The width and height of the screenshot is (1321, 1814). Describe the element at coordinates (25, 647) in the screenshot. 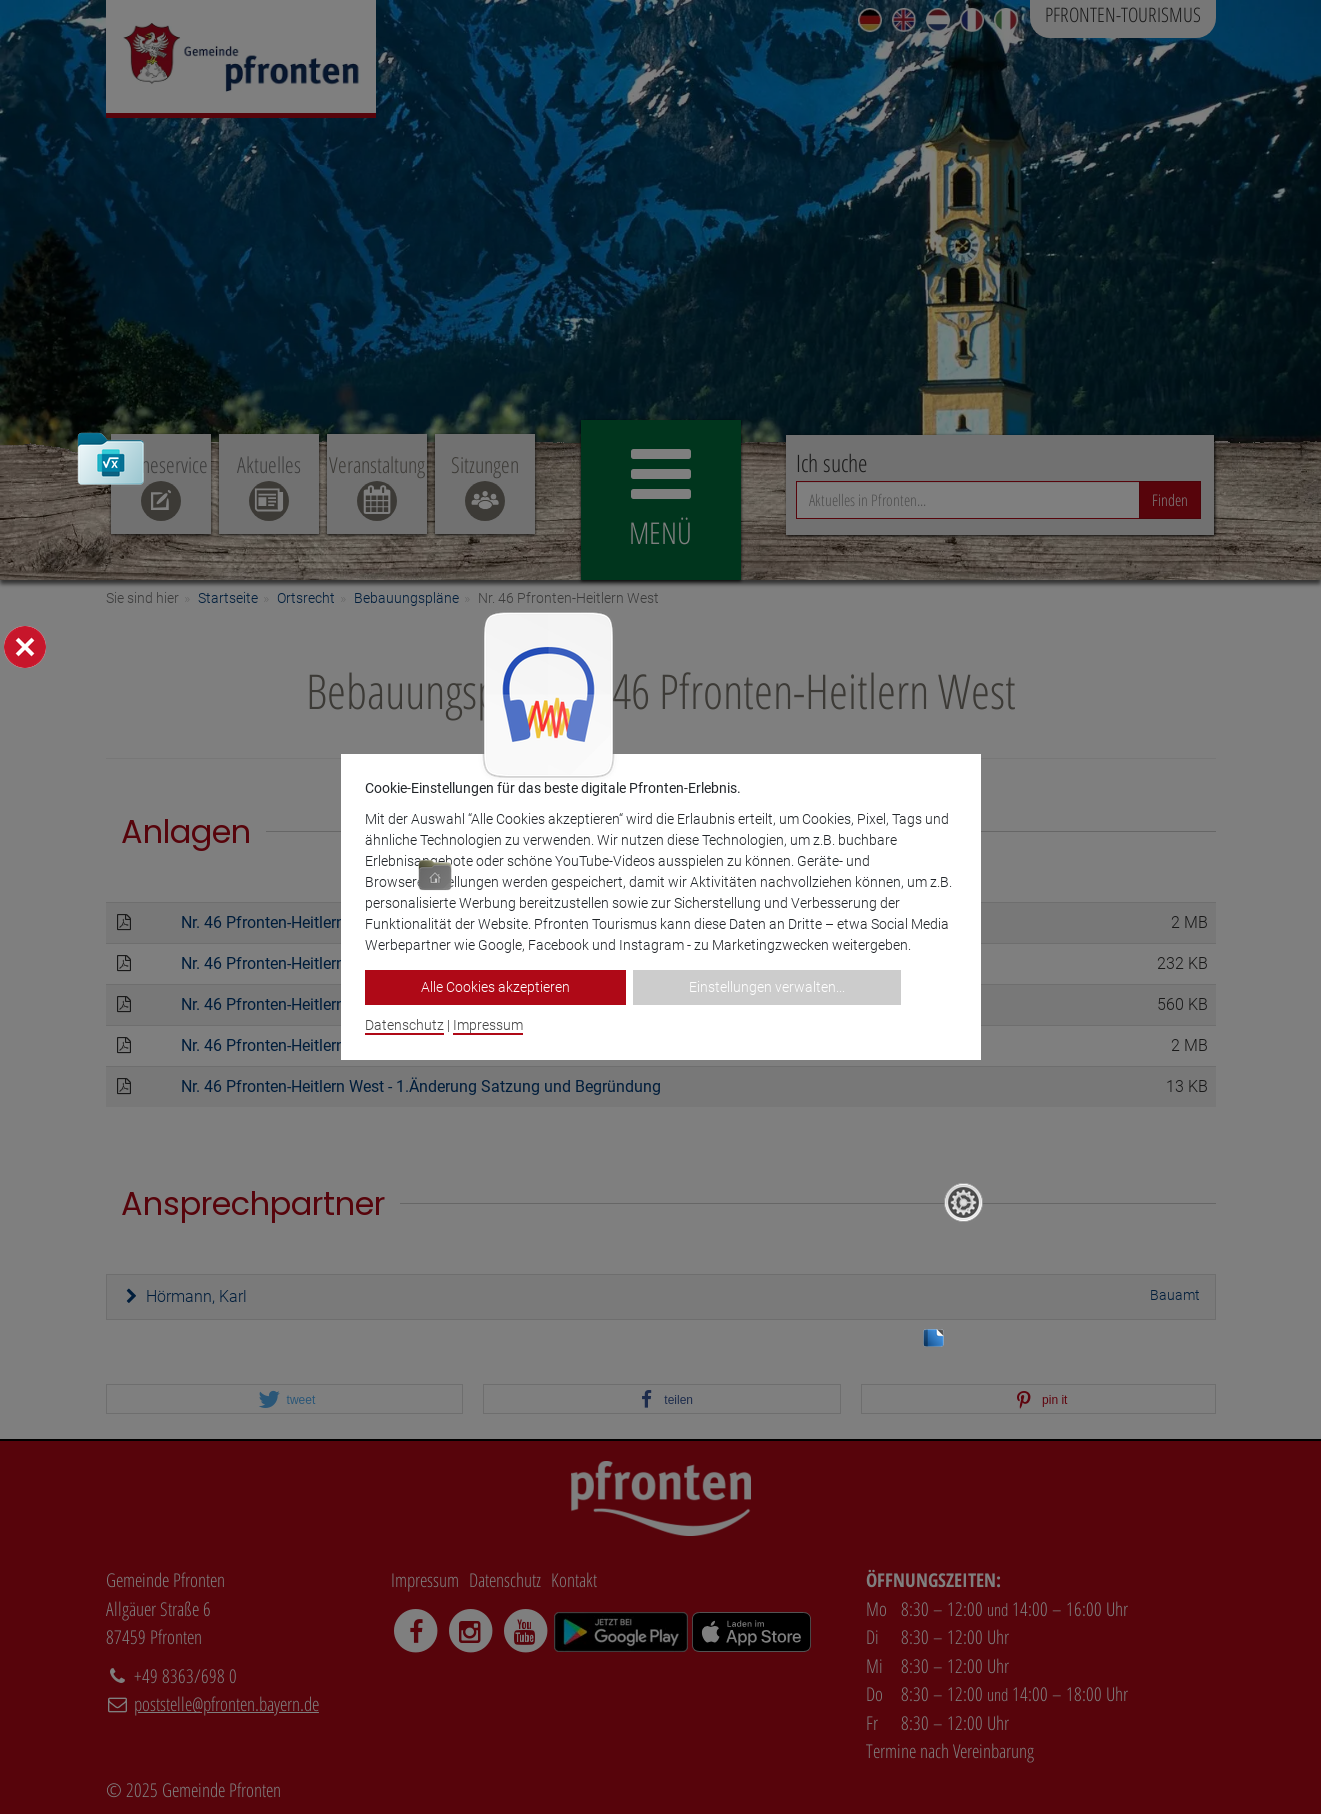

I see `cancel the current calculation` at that location.